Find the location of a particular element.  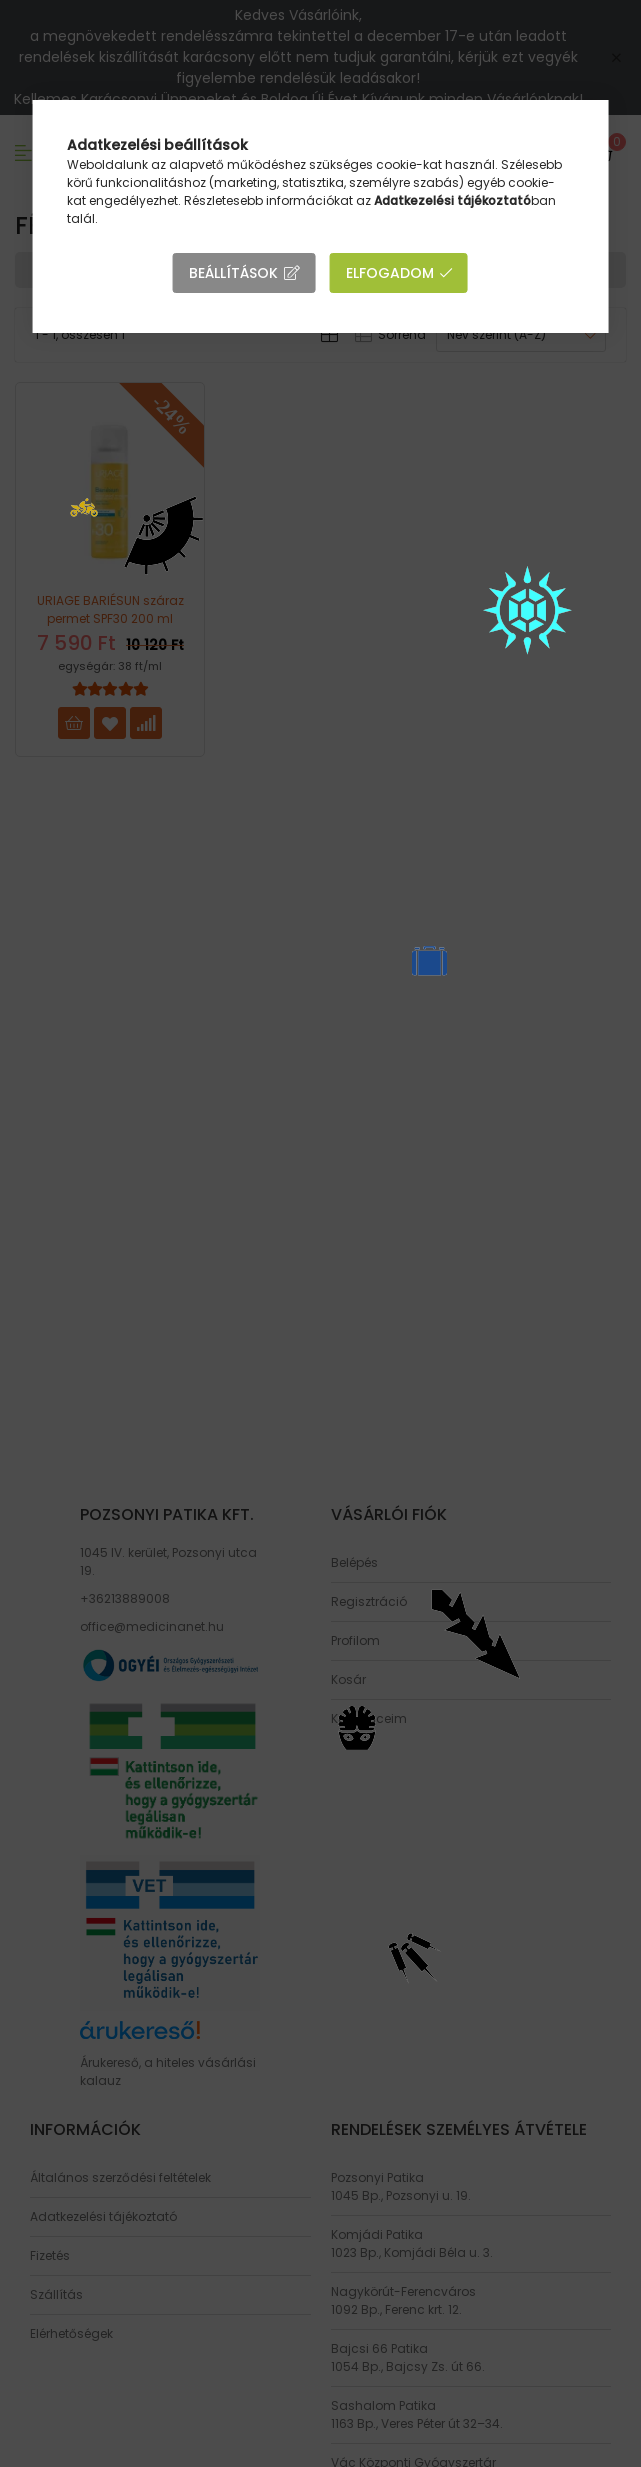

access travel or trip planning features is located at coordinates (429, 961).